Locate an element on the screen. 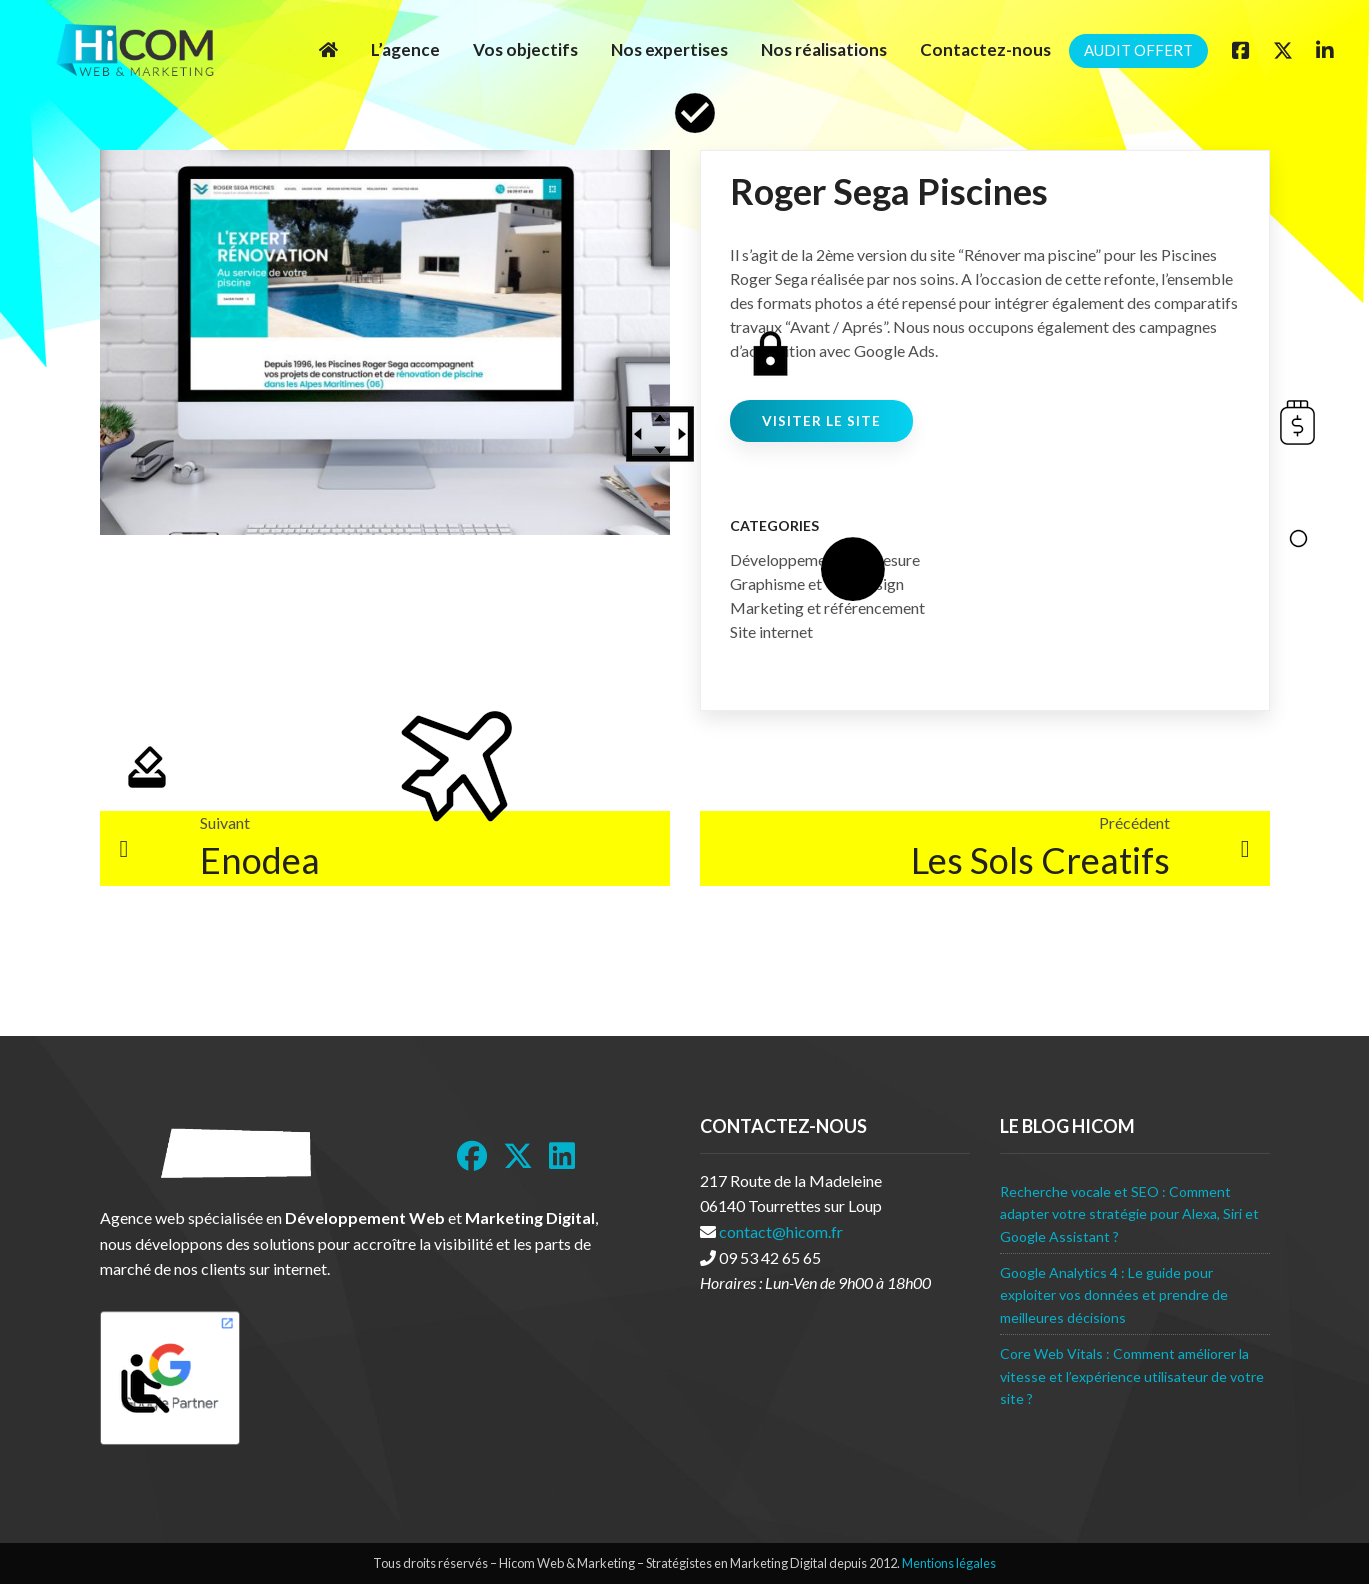 The height and width of the screenshot is (1584, 1369). indicates seat recline is available is located at coordinates (146, 1385).